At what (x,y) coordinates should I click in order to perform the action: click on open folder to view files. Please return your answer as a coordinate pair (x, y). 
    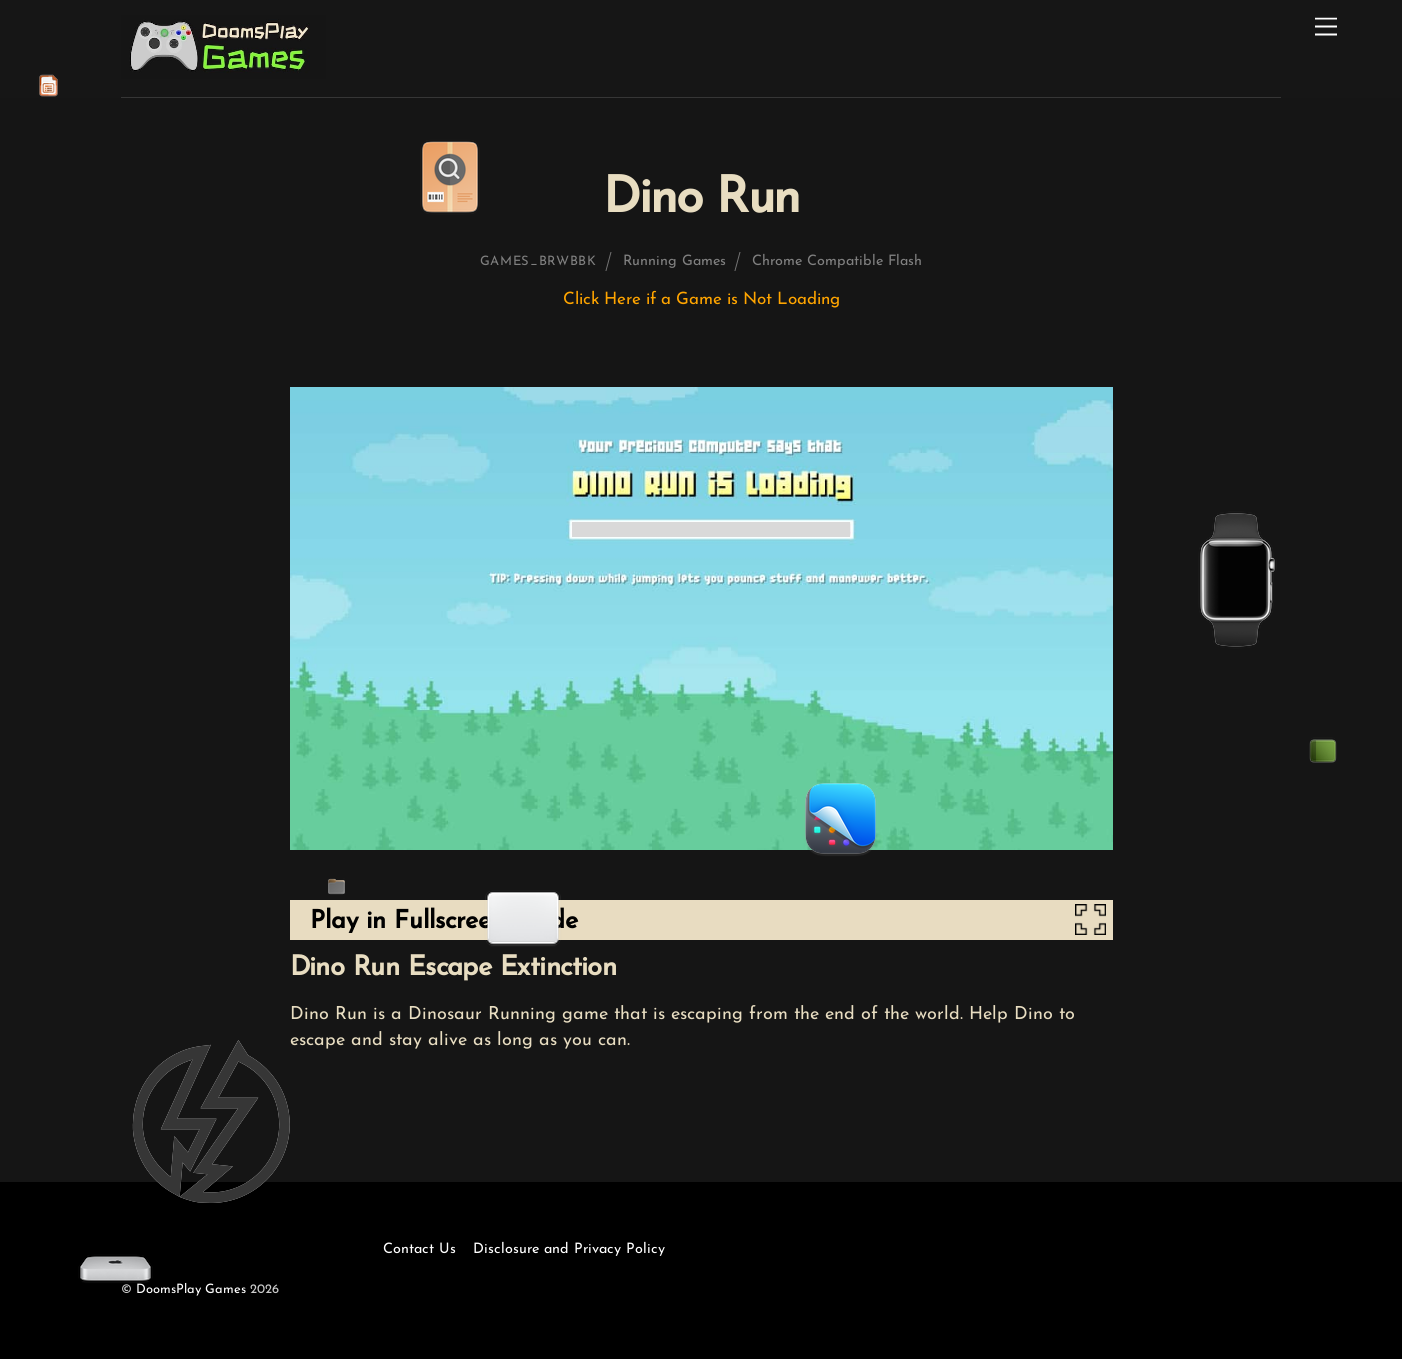
    Looking at the image, I should click on (336, 886).